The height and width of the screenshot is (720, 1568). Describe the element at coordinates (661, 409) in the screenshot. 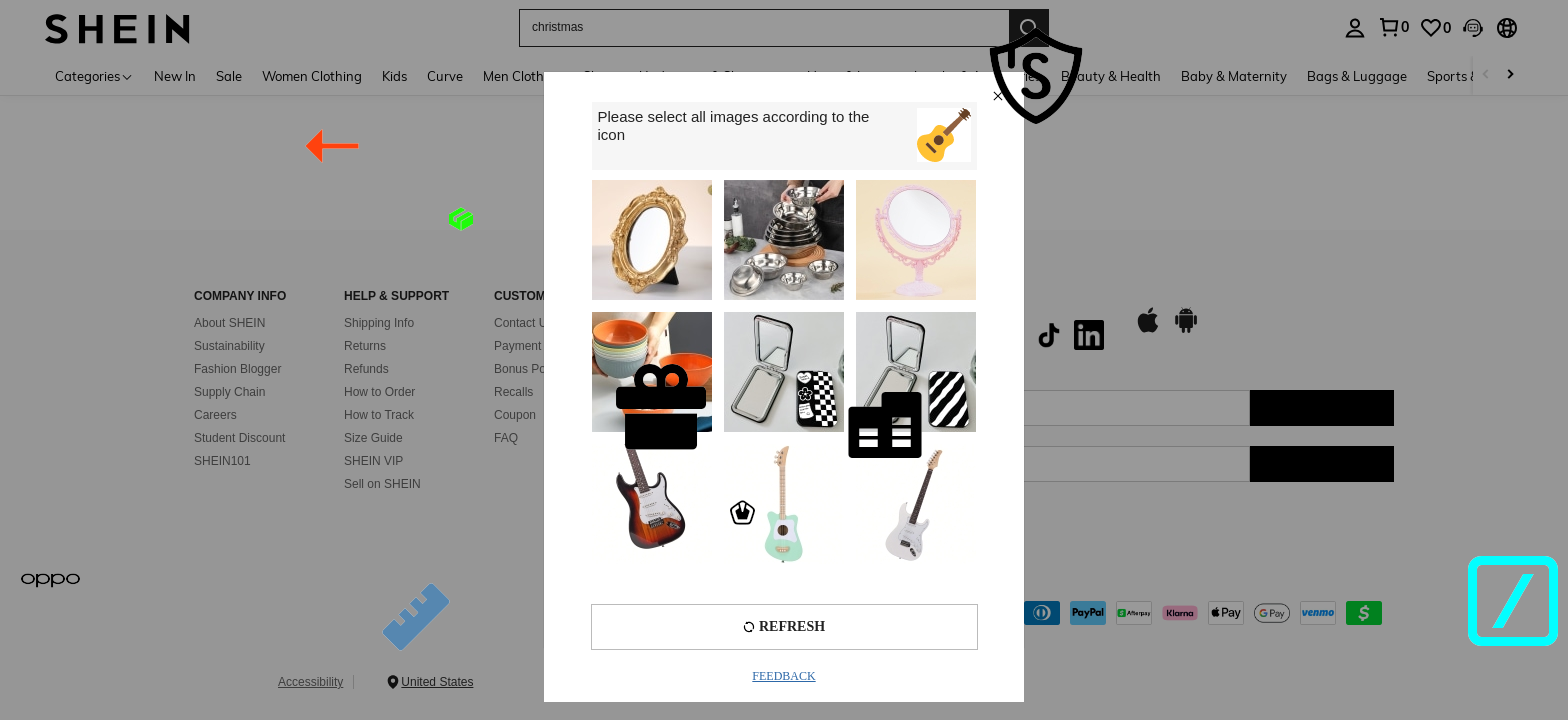

I see `view gifts or rewards` at that location.